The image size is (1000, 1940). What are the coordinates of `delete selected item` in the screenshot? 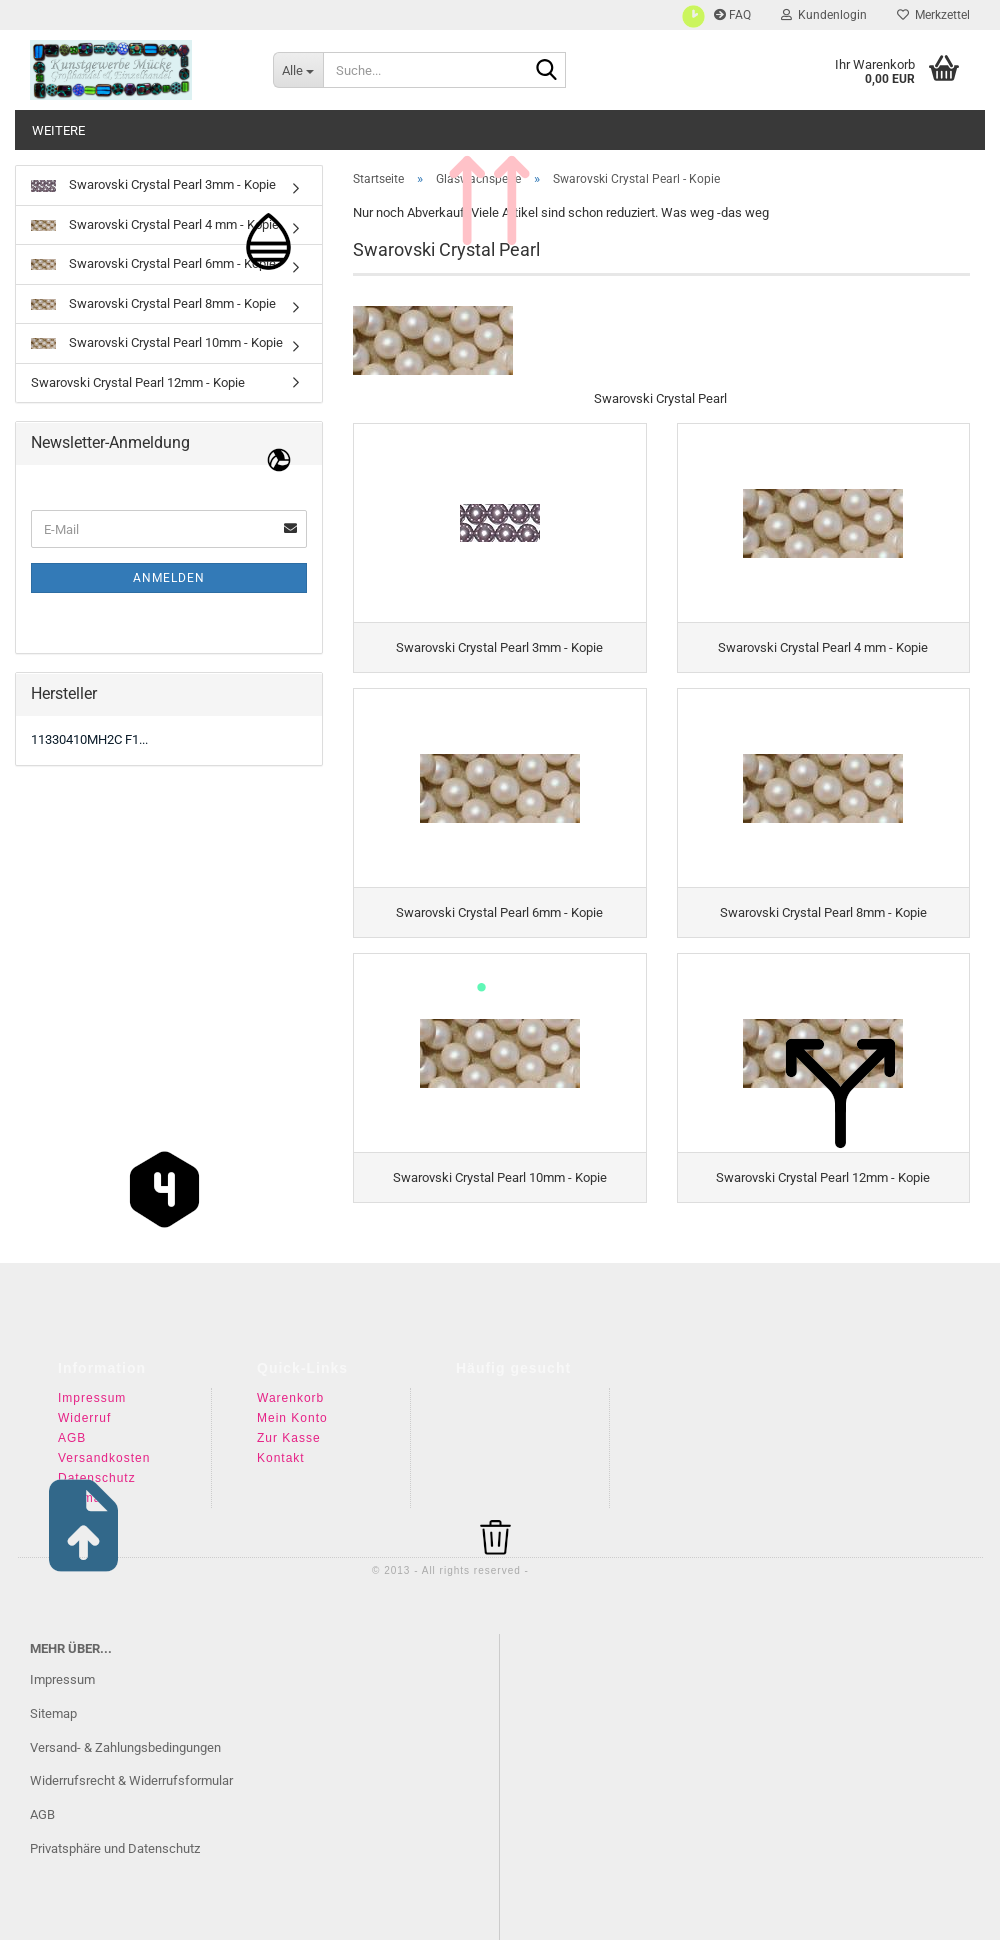 It's located at (495, 1538).